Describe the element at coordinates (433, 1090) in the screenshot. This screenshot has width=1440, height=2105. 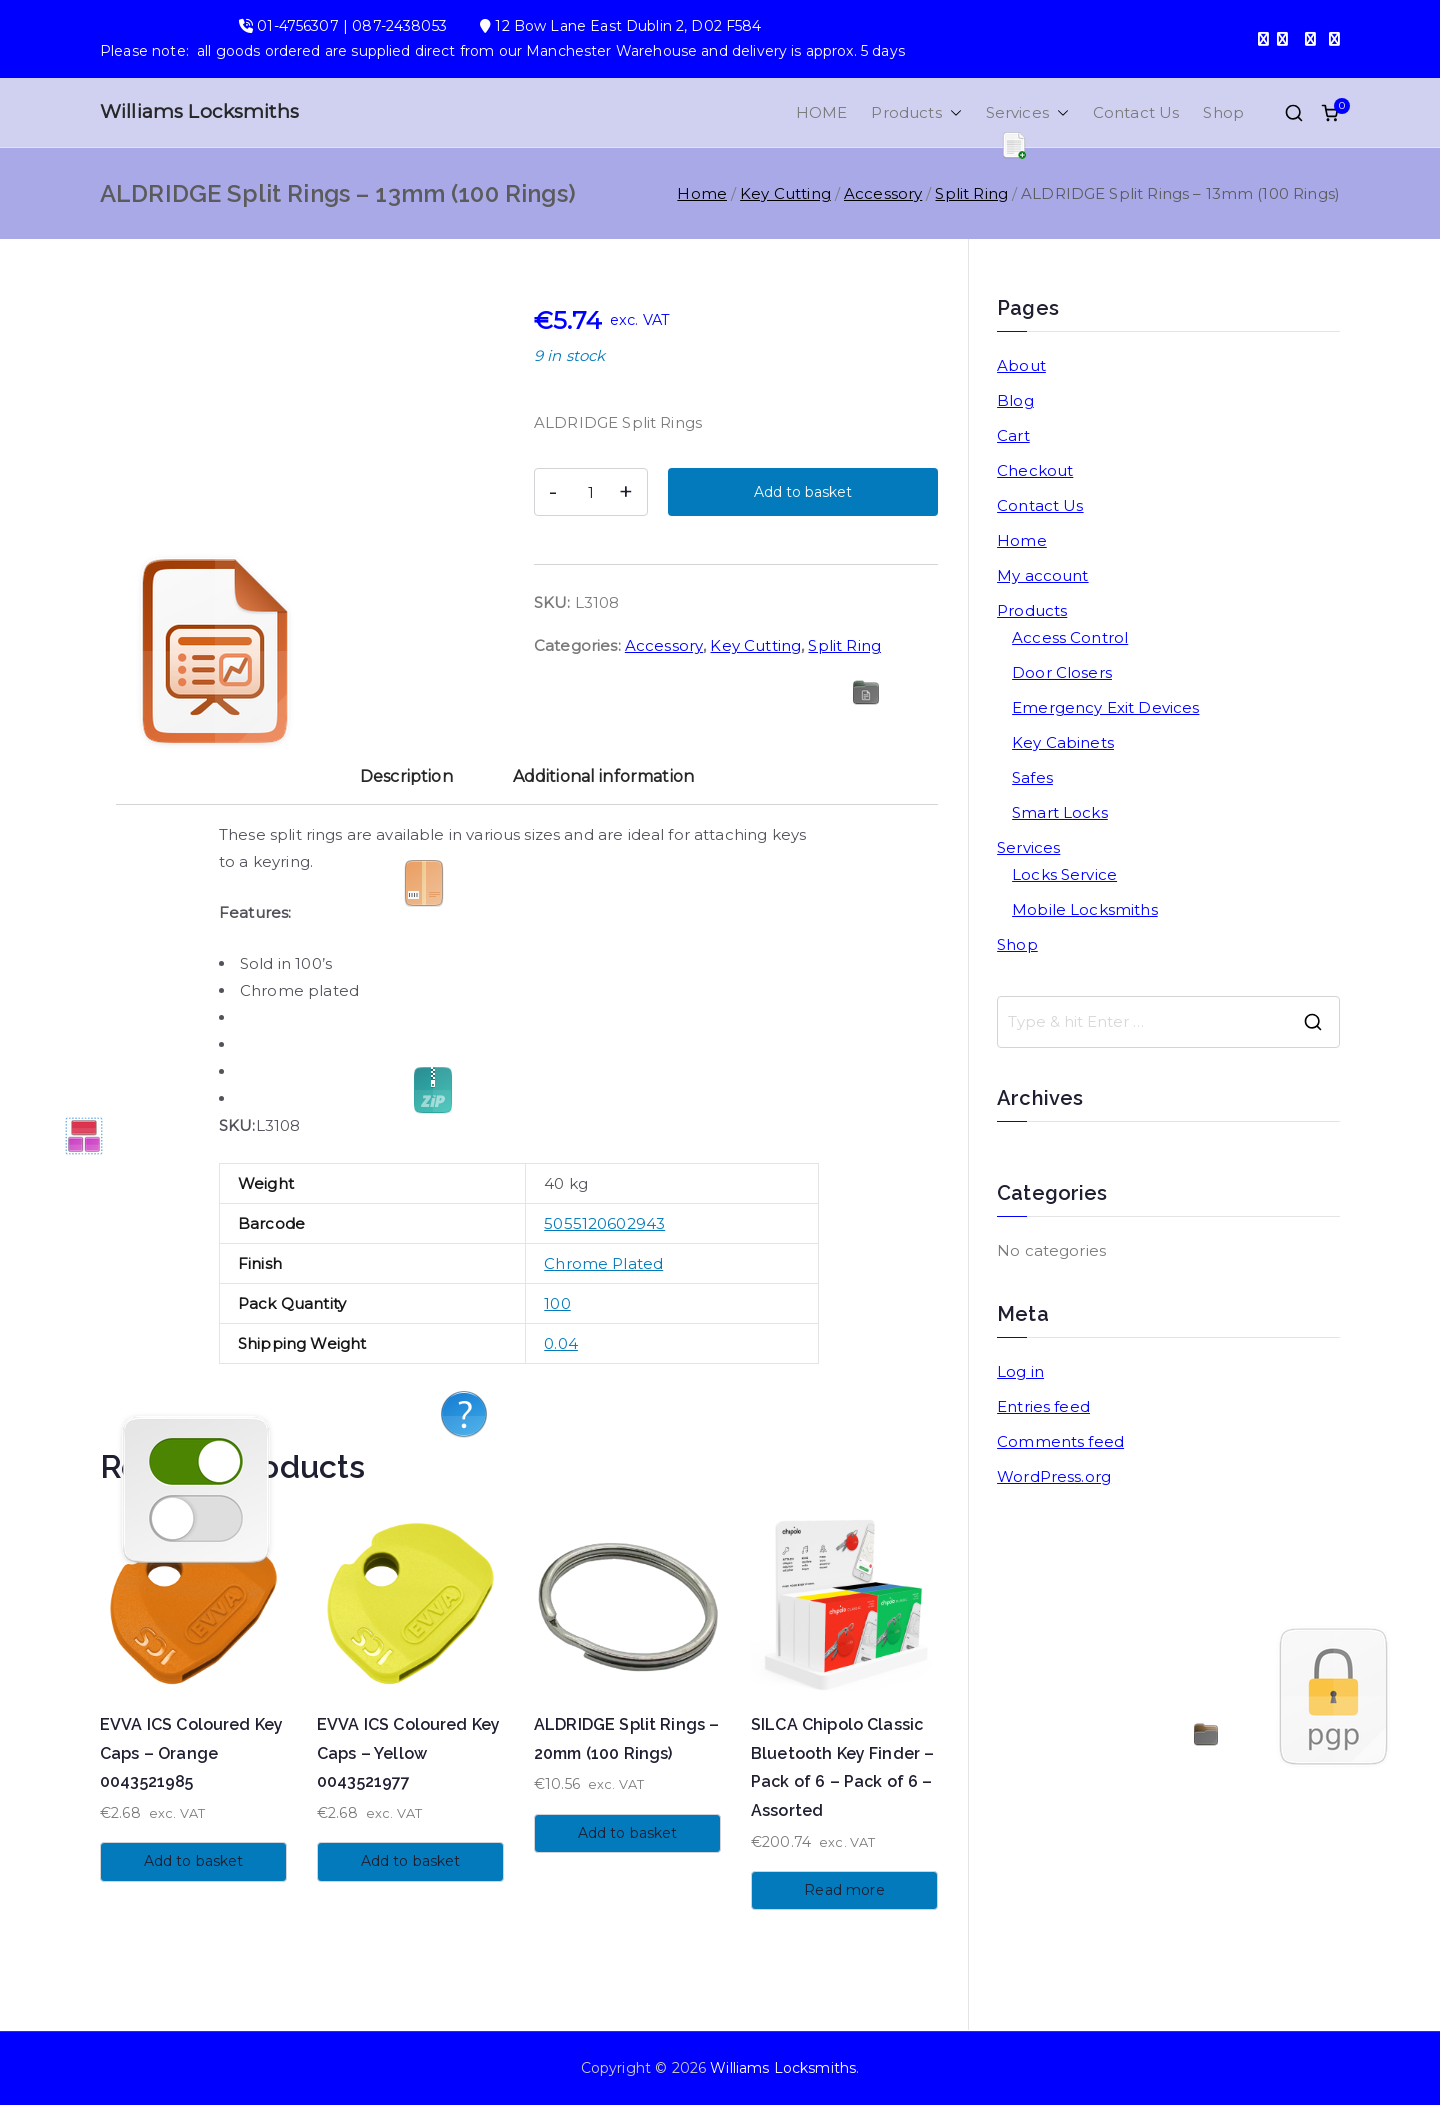
I see `compressed zip file` at that location.